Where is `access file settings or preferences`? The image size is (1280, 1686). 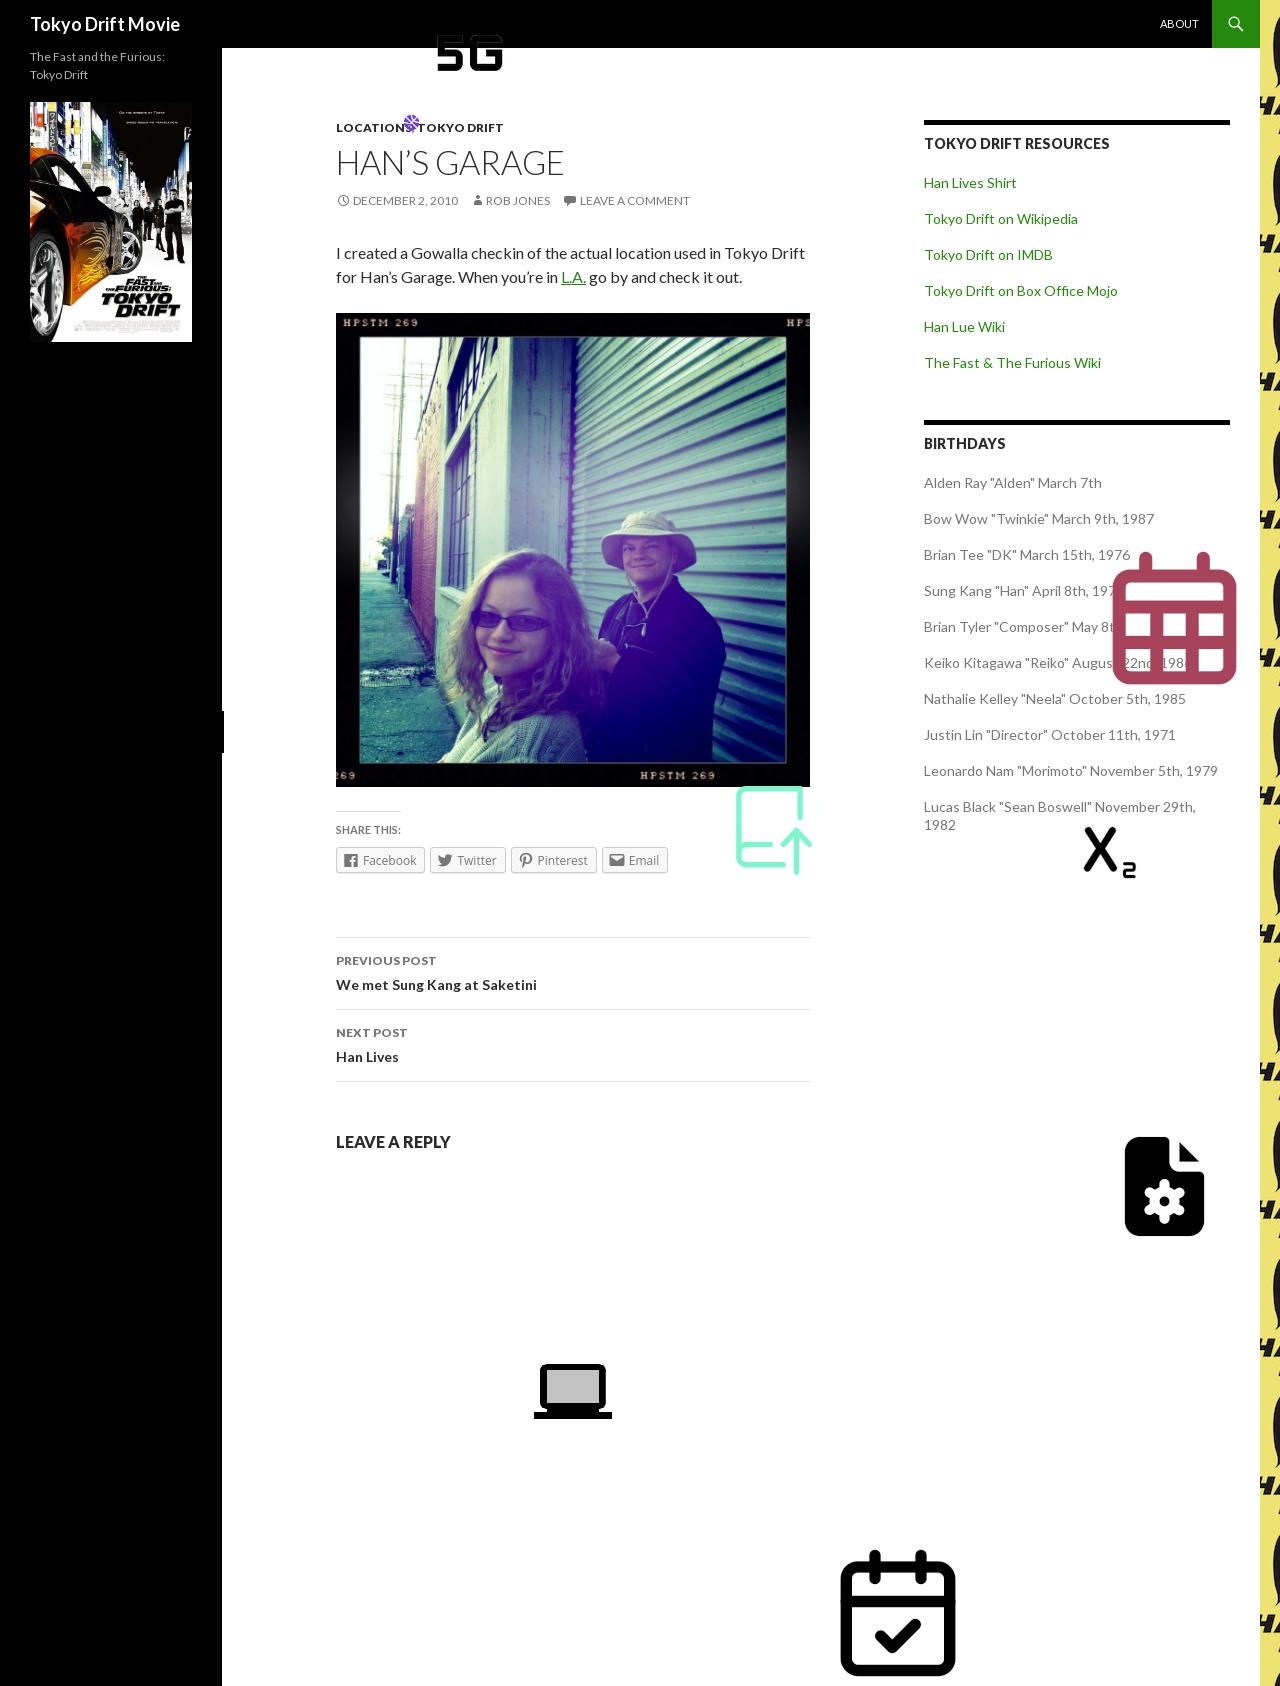 access file settings or preferences is located at coordinates (1164, 1186).